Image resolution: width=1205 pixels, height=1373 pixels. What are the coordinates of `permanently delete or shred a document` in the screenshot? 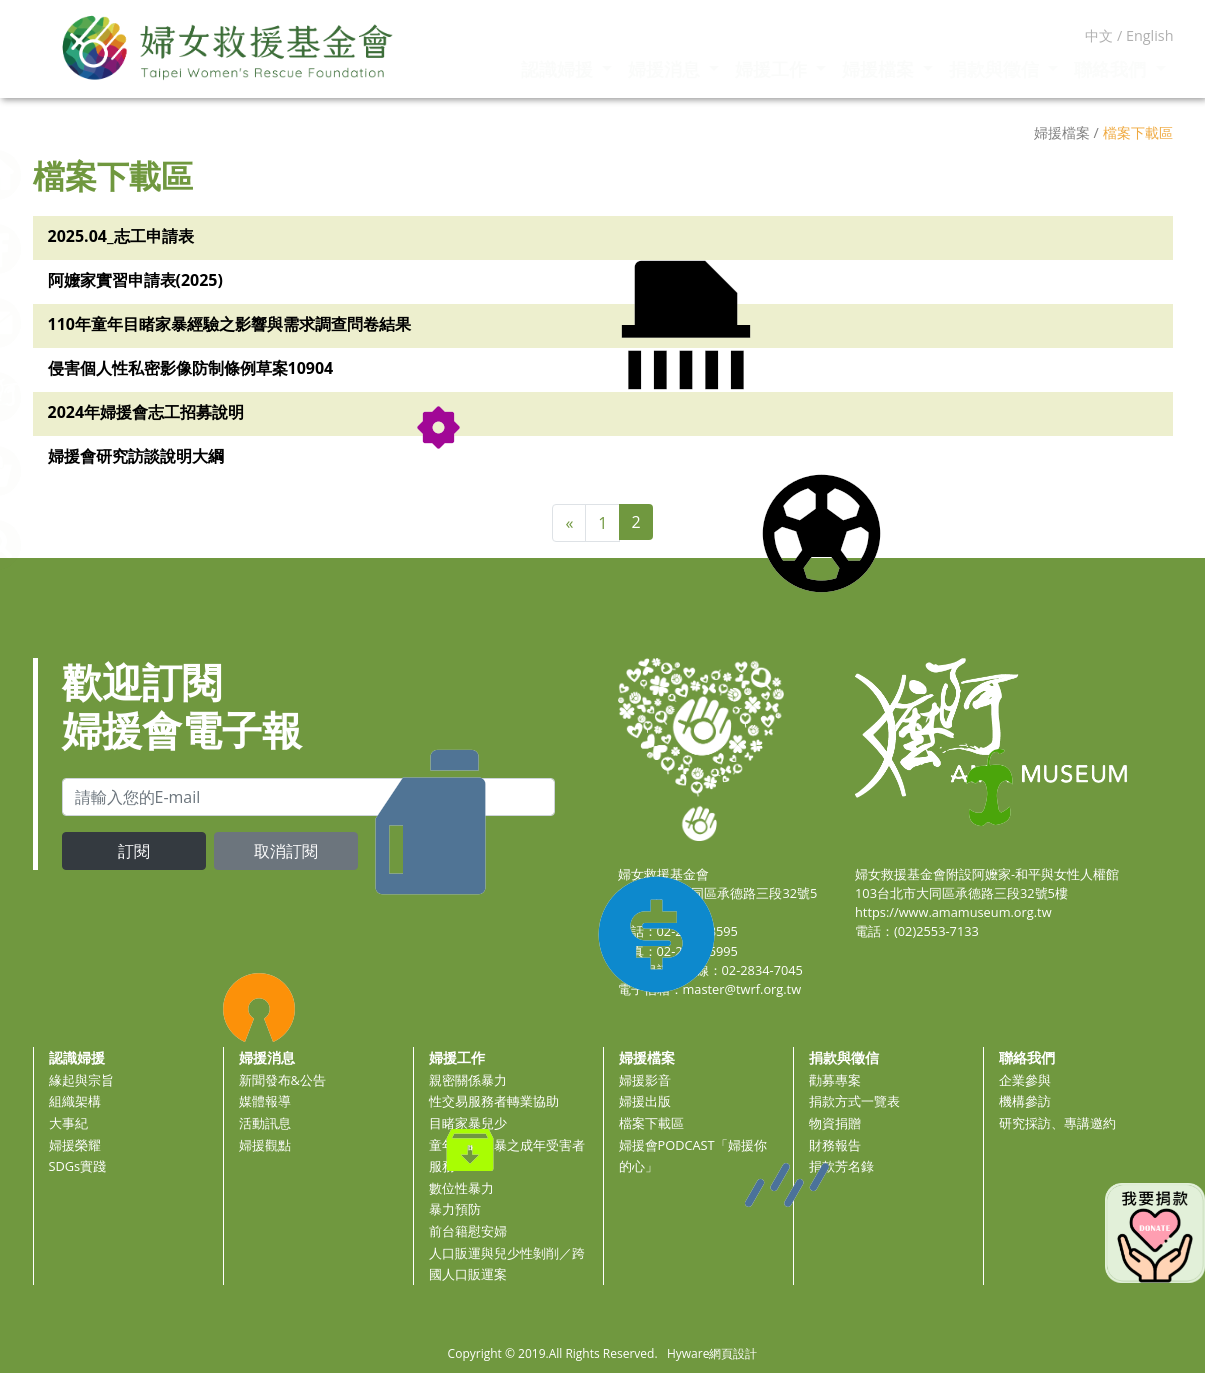 It's located at (686, 325).